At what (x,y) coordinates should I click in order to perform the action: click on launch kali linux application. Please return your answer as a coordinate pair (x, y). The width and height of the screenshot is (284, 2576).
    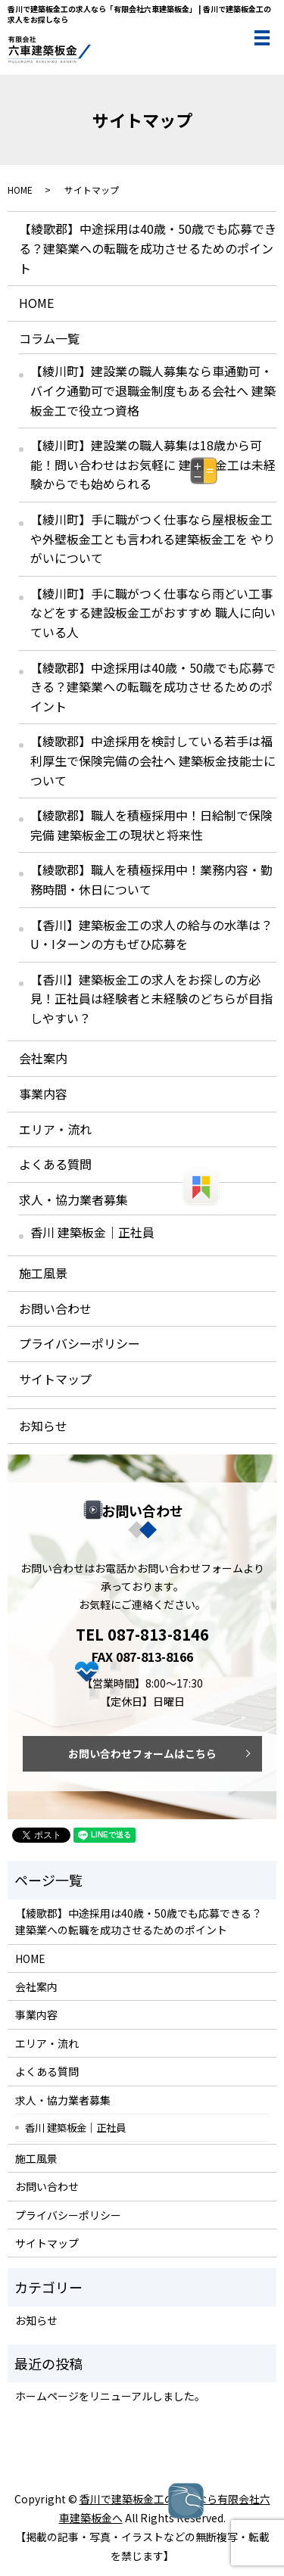
    Looking at the image, I should click on (186, 2500).